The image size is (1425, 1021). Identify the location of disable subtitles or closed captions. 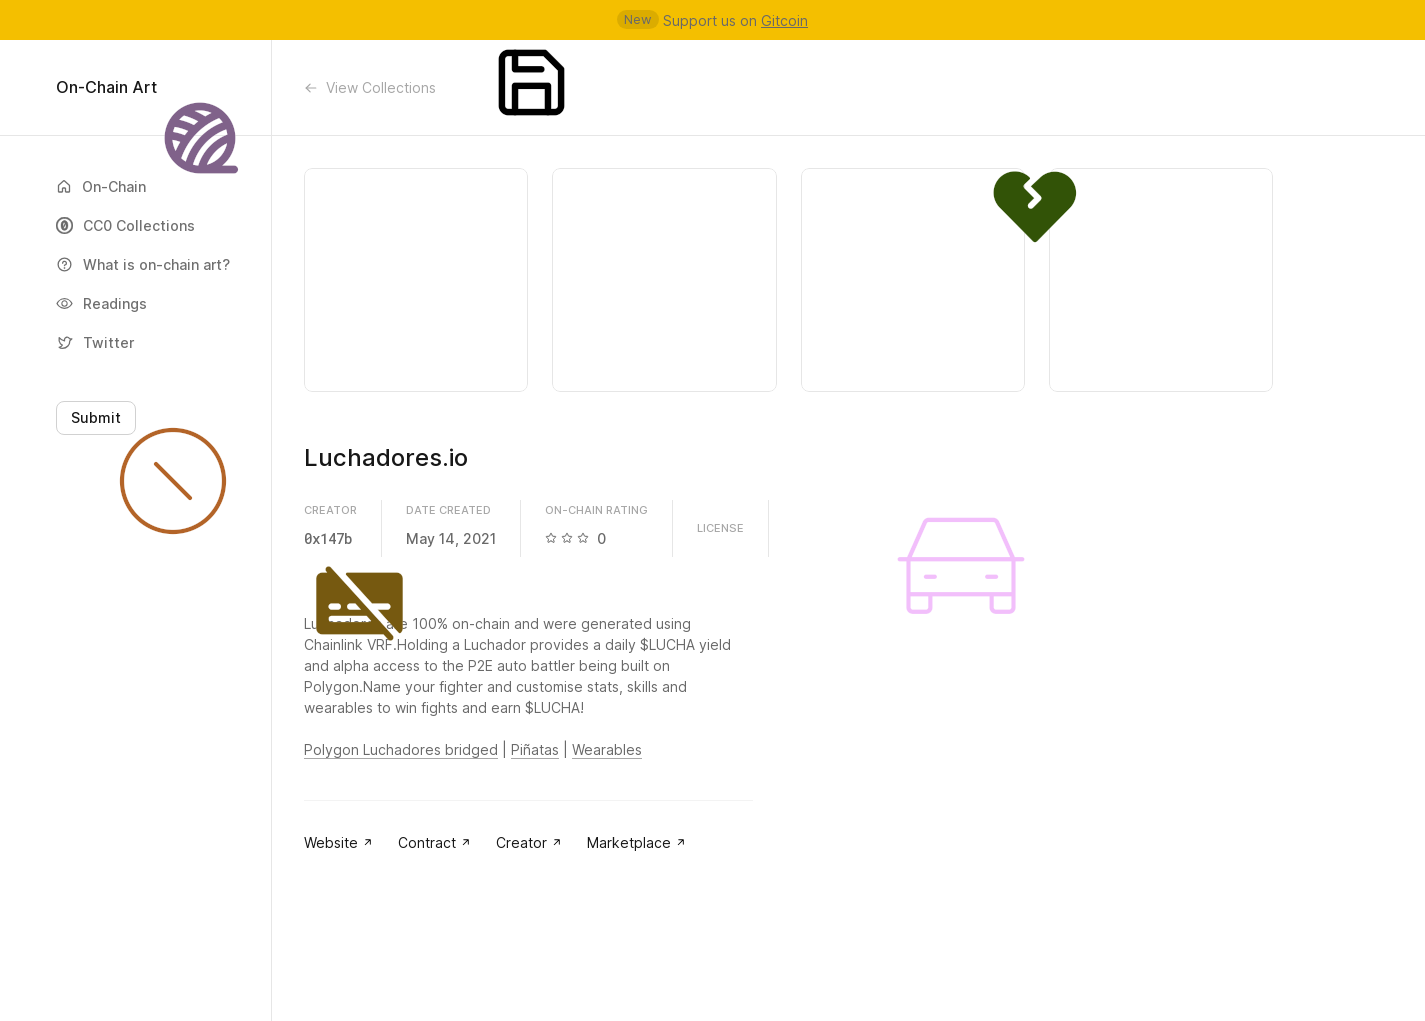
(359, 603).